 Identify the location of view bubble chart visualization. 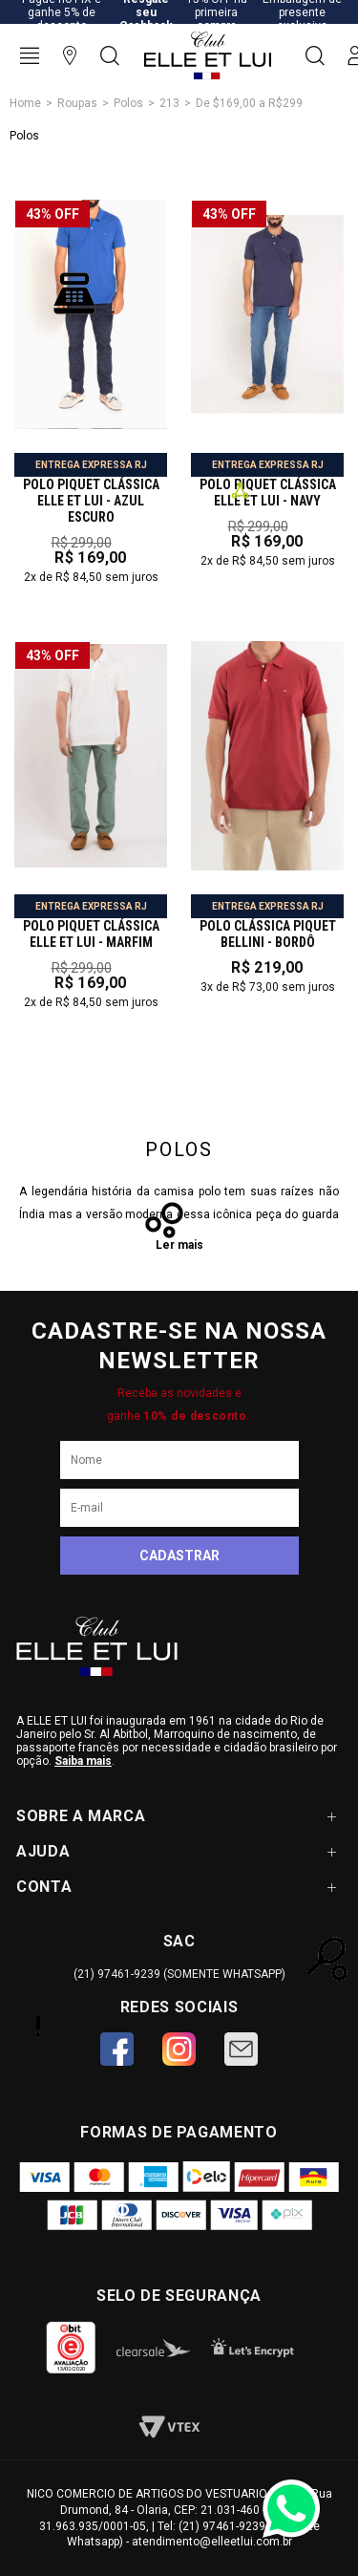
(163, 1220).